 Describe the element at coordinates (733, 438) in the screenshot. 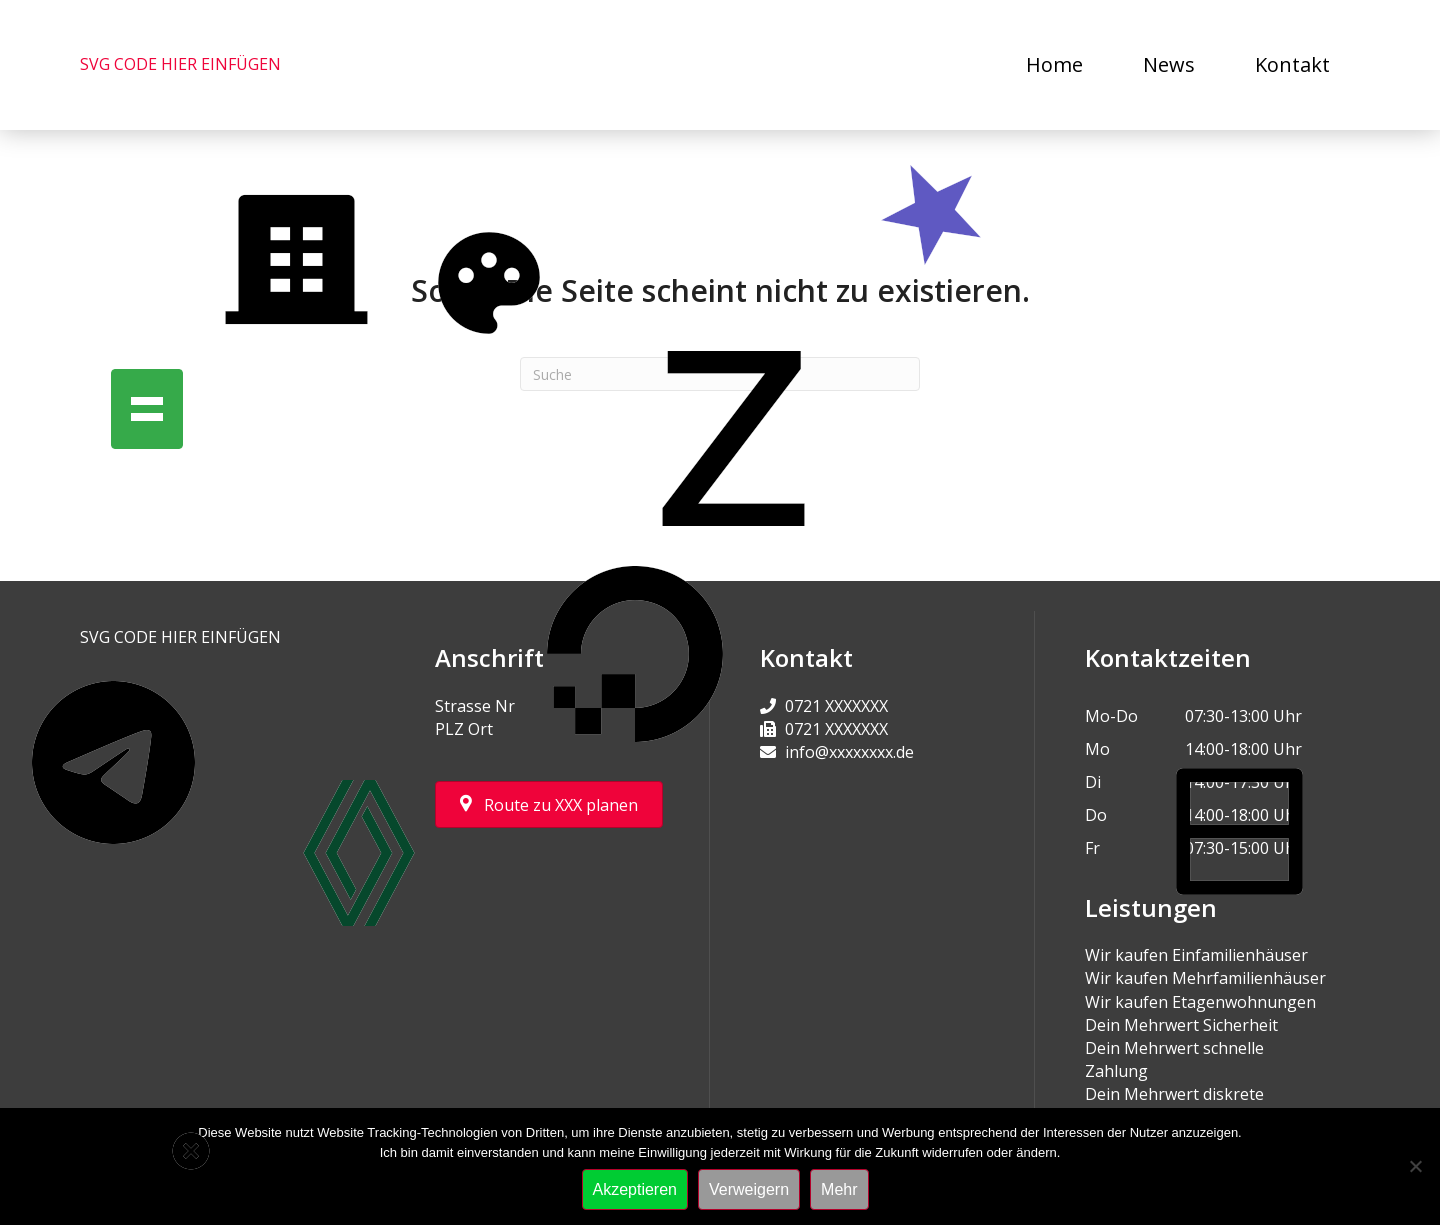

I see `open zotero reference manager` at that location.